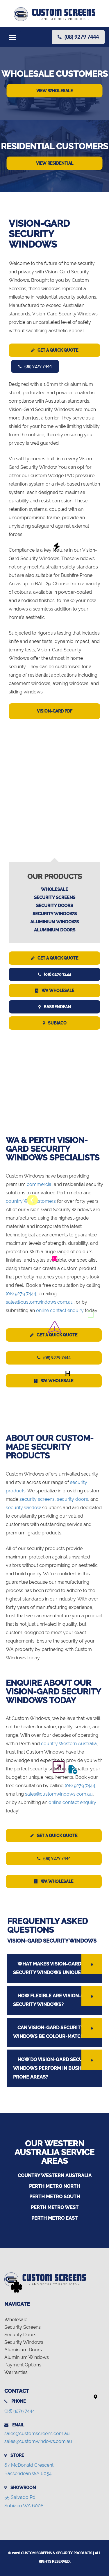 Image resolution: width=109 pixels, height=2576 pixels. I want to click on wsh brand logo, so click(68, 1374).